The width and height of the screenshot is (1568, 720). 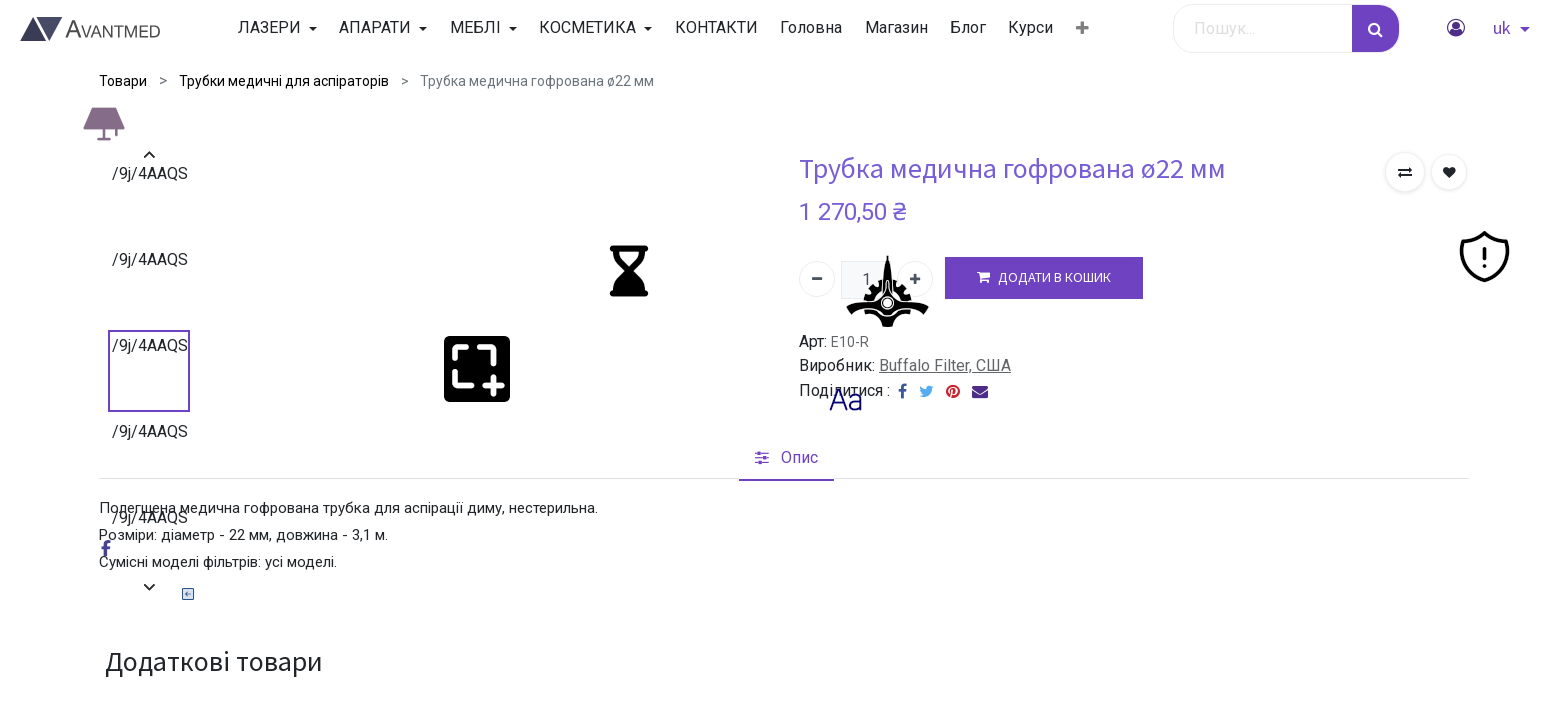 What do you see at coordinates (188, 594) in the screenshot?
I see `go back to the previous screen` at bounding box center [188, 594].